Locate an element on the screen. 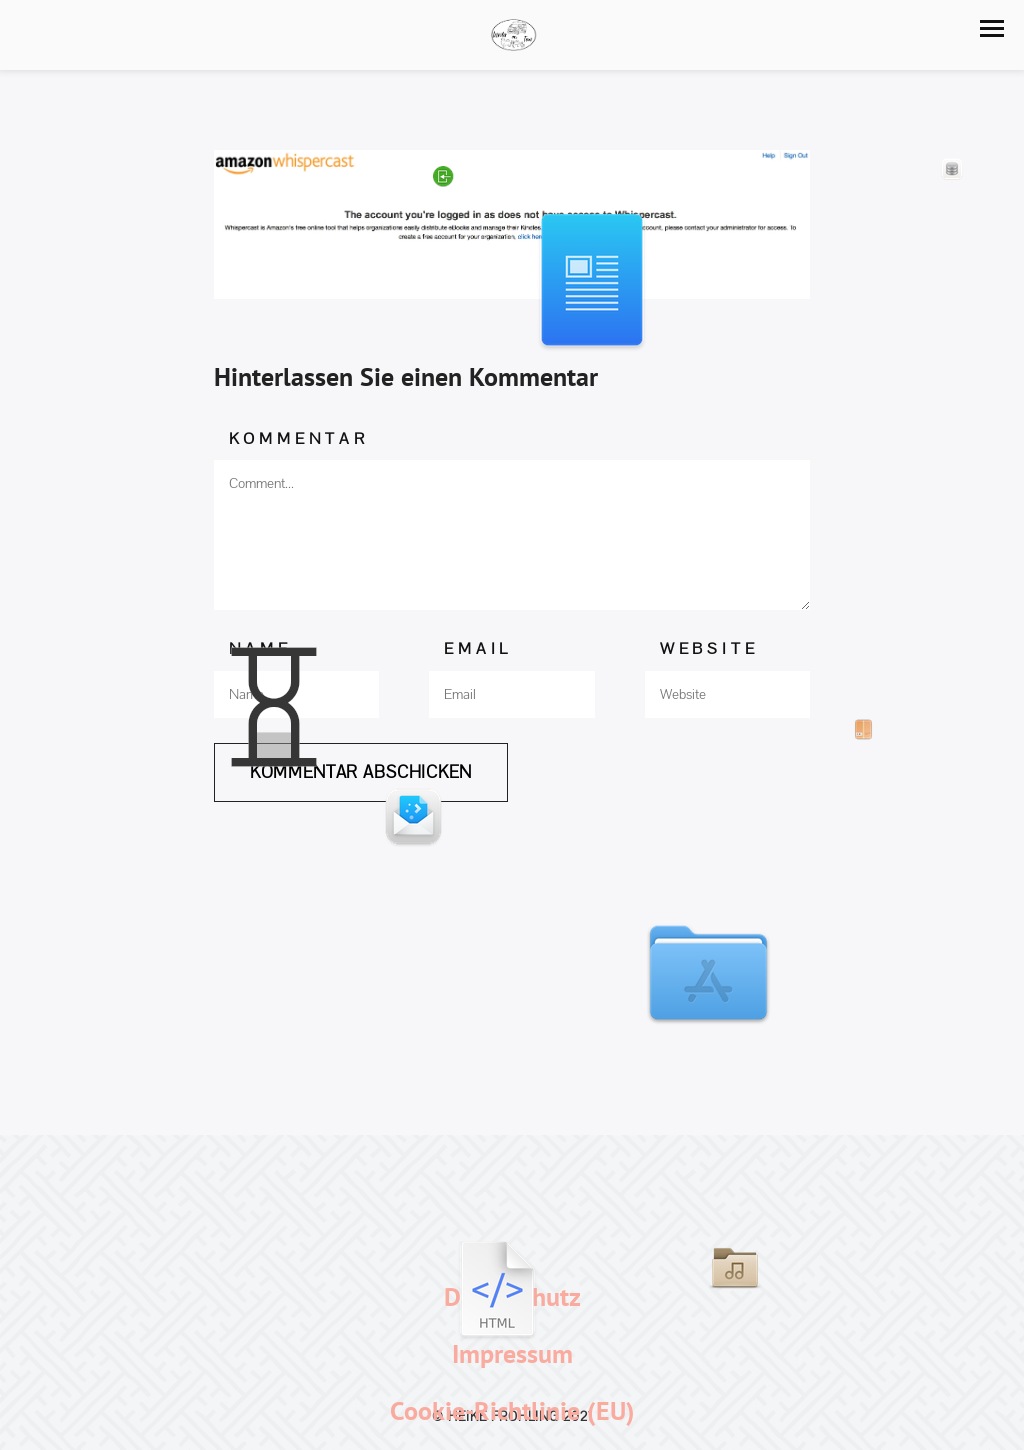 This screenshot has width=1024, height=1450. open sqlitebrowser database application is located at coordinates (952, 169).